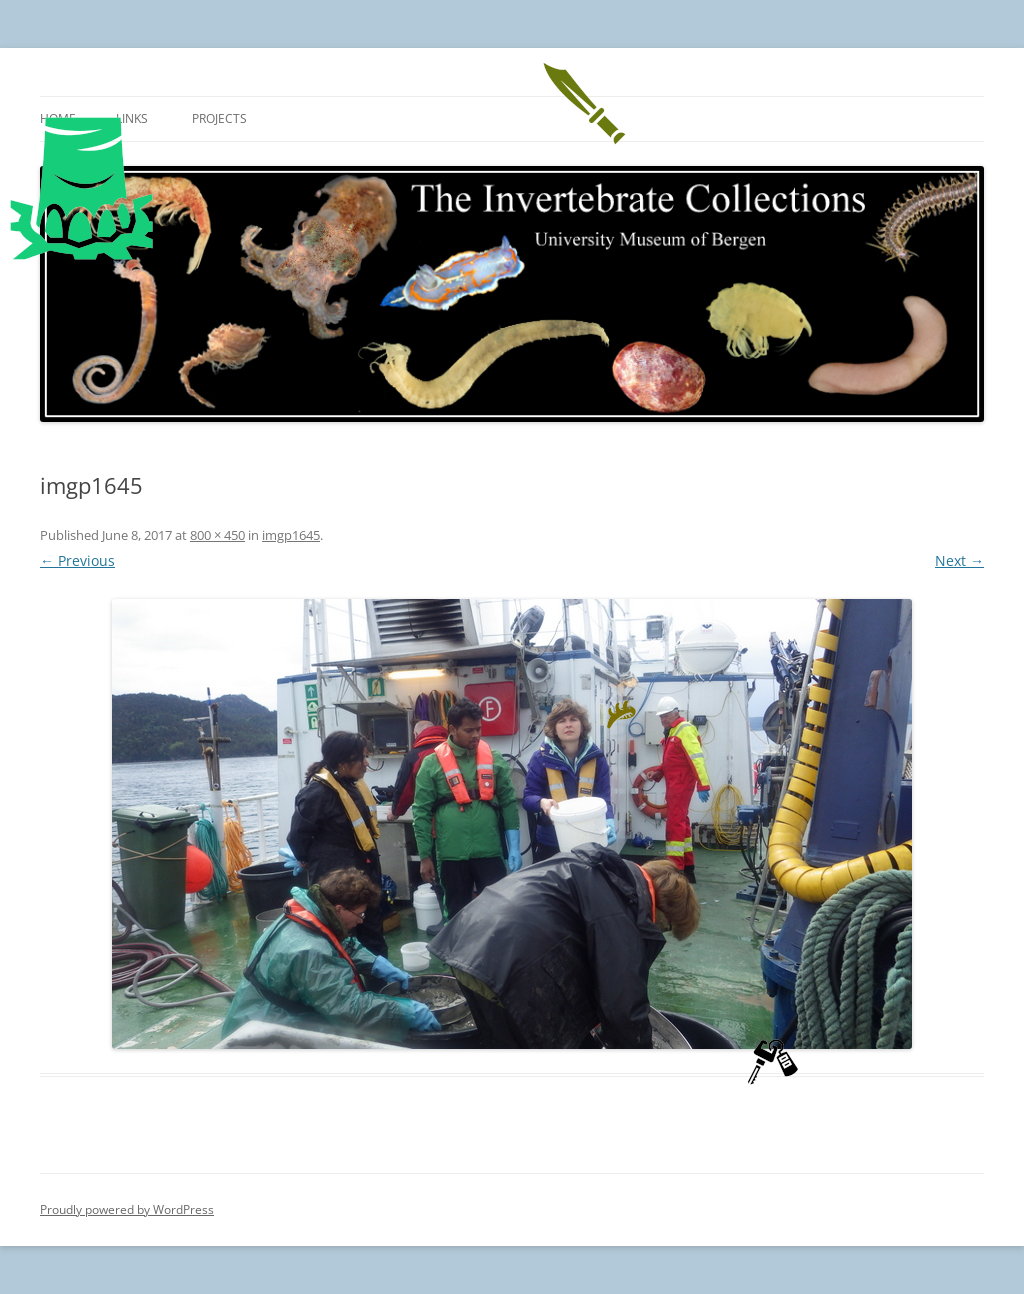  I want to click on access vehicle or car-related features, so click(773, 1062).